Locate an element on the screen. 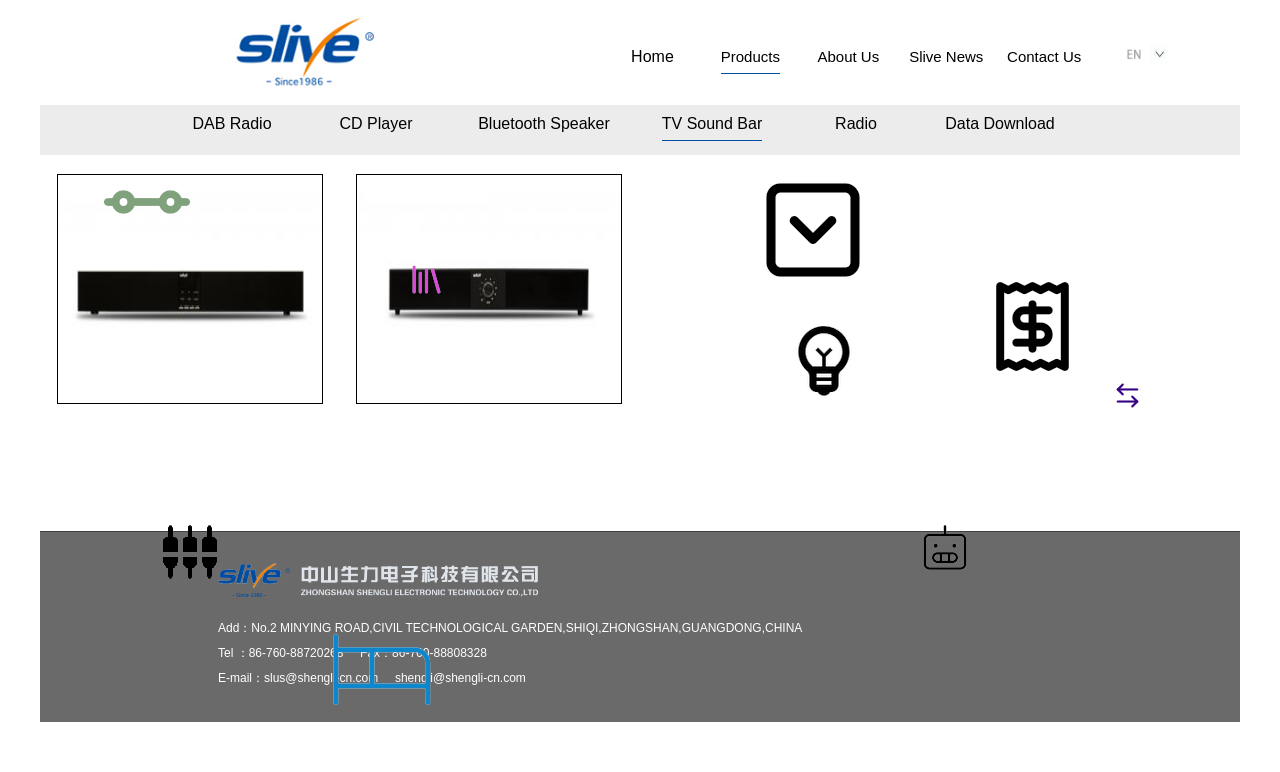 The image size is (1280, 772). swap or exchange items is located at coordinates (1127, 395).